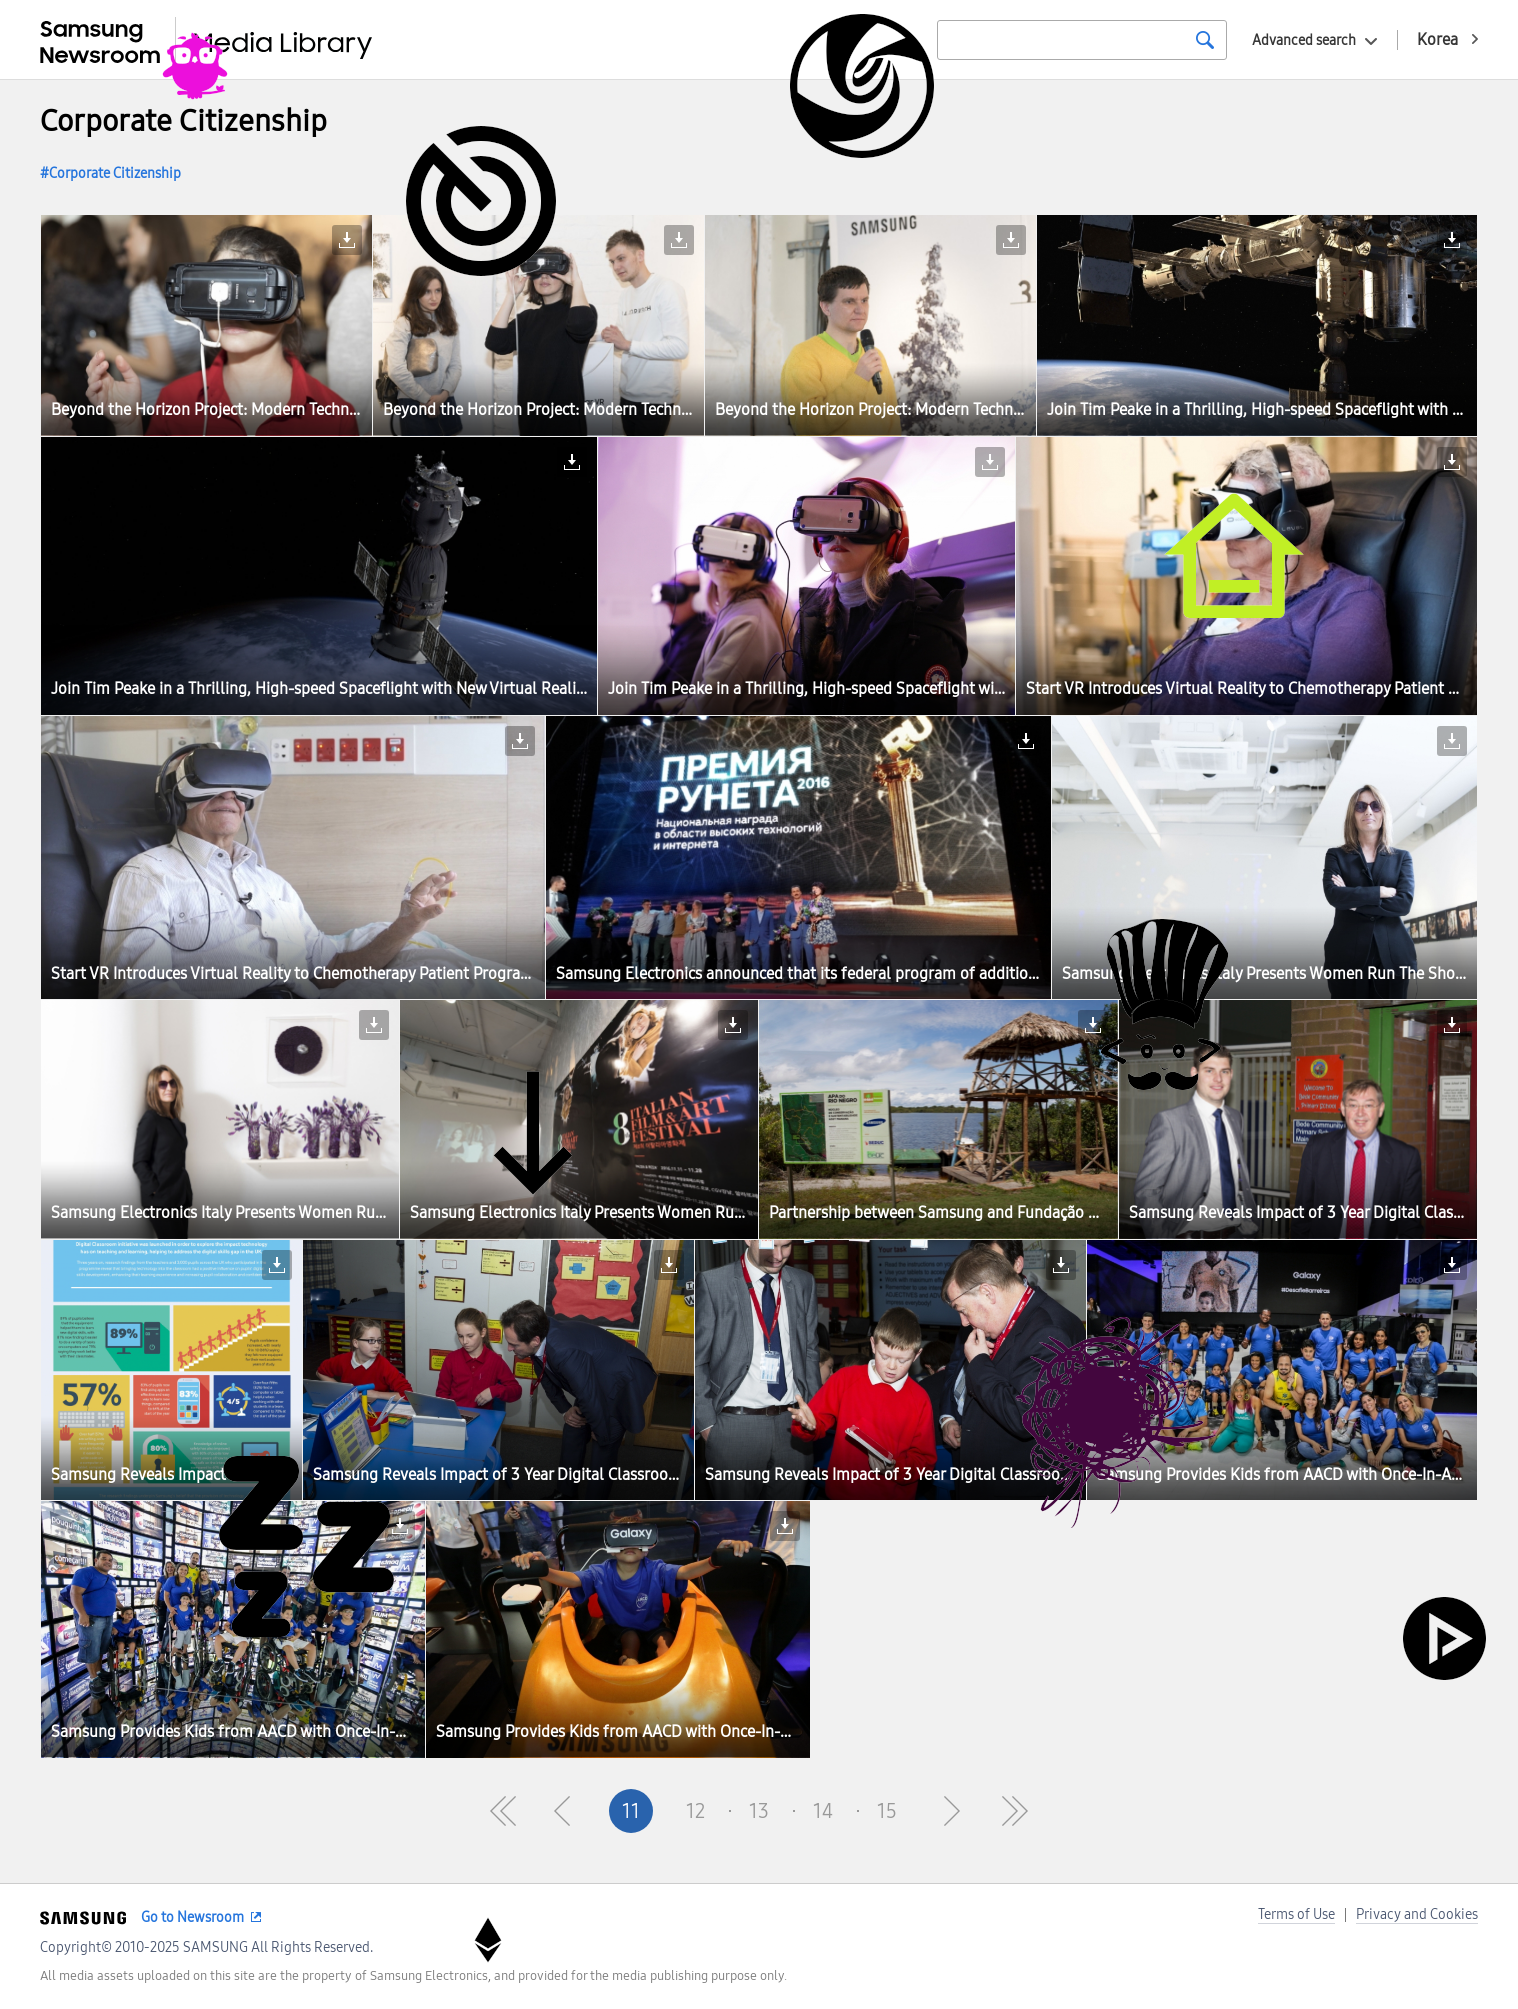  Describe the element at coordinates (862, 86) in the screenshot. I see `open deepin desktop environment settings` at that location.